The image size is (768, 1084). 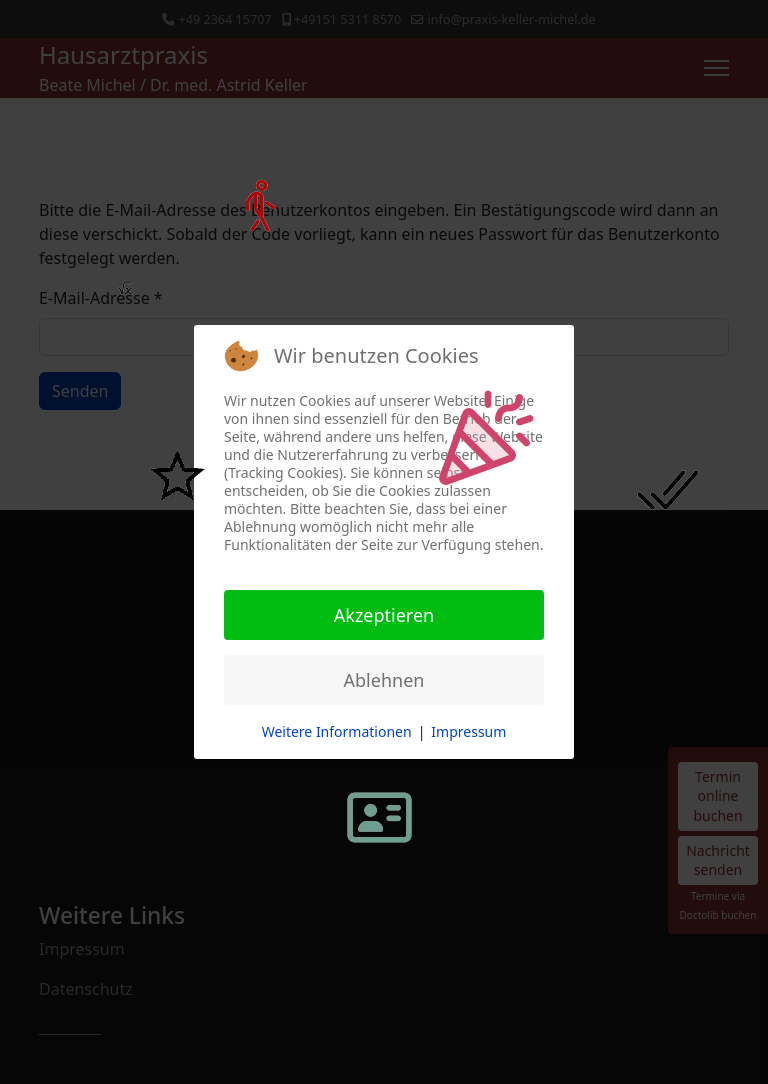 What do you see at coordinates (481, 443) in the screenshot?
I see `indicates a celebration or achievement` at bounding box center [481, 443].